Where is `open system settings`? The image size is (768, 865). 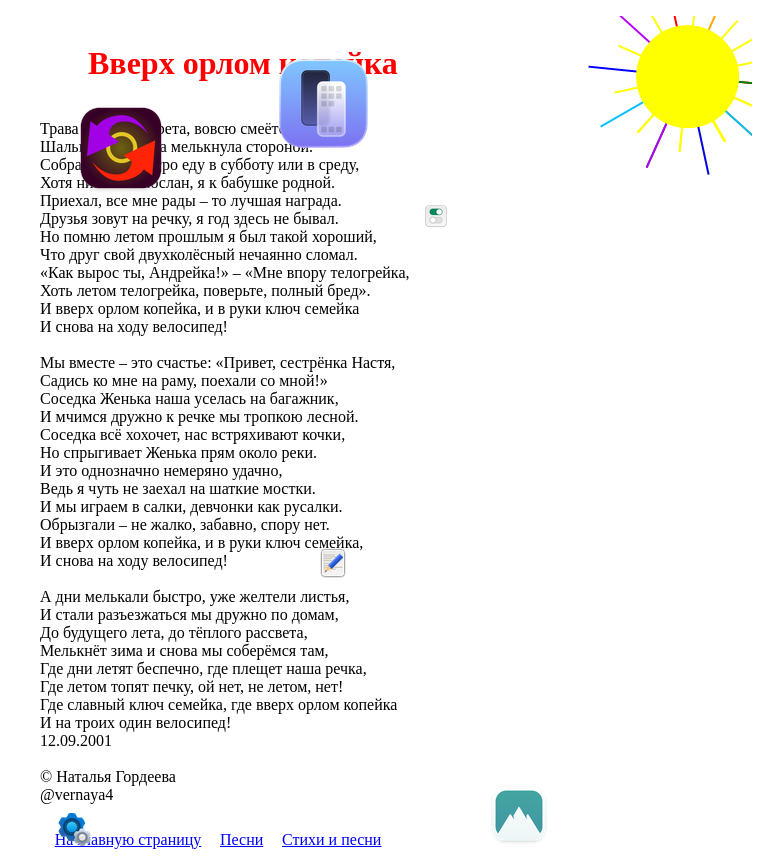 open system settings is located at coordinates (75, 830).